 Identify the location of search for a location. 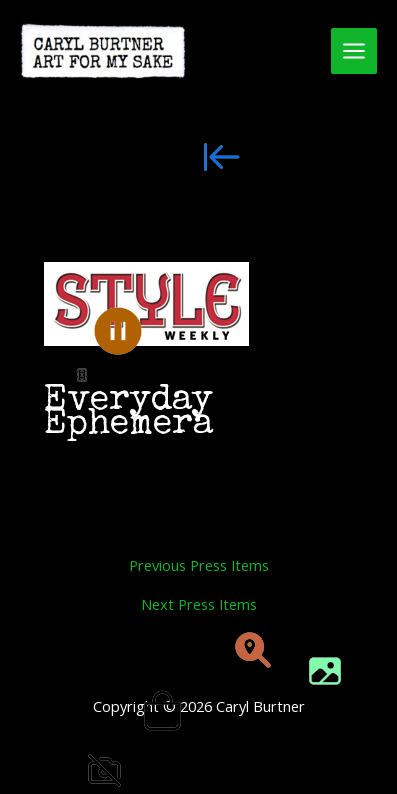
(253, 650).